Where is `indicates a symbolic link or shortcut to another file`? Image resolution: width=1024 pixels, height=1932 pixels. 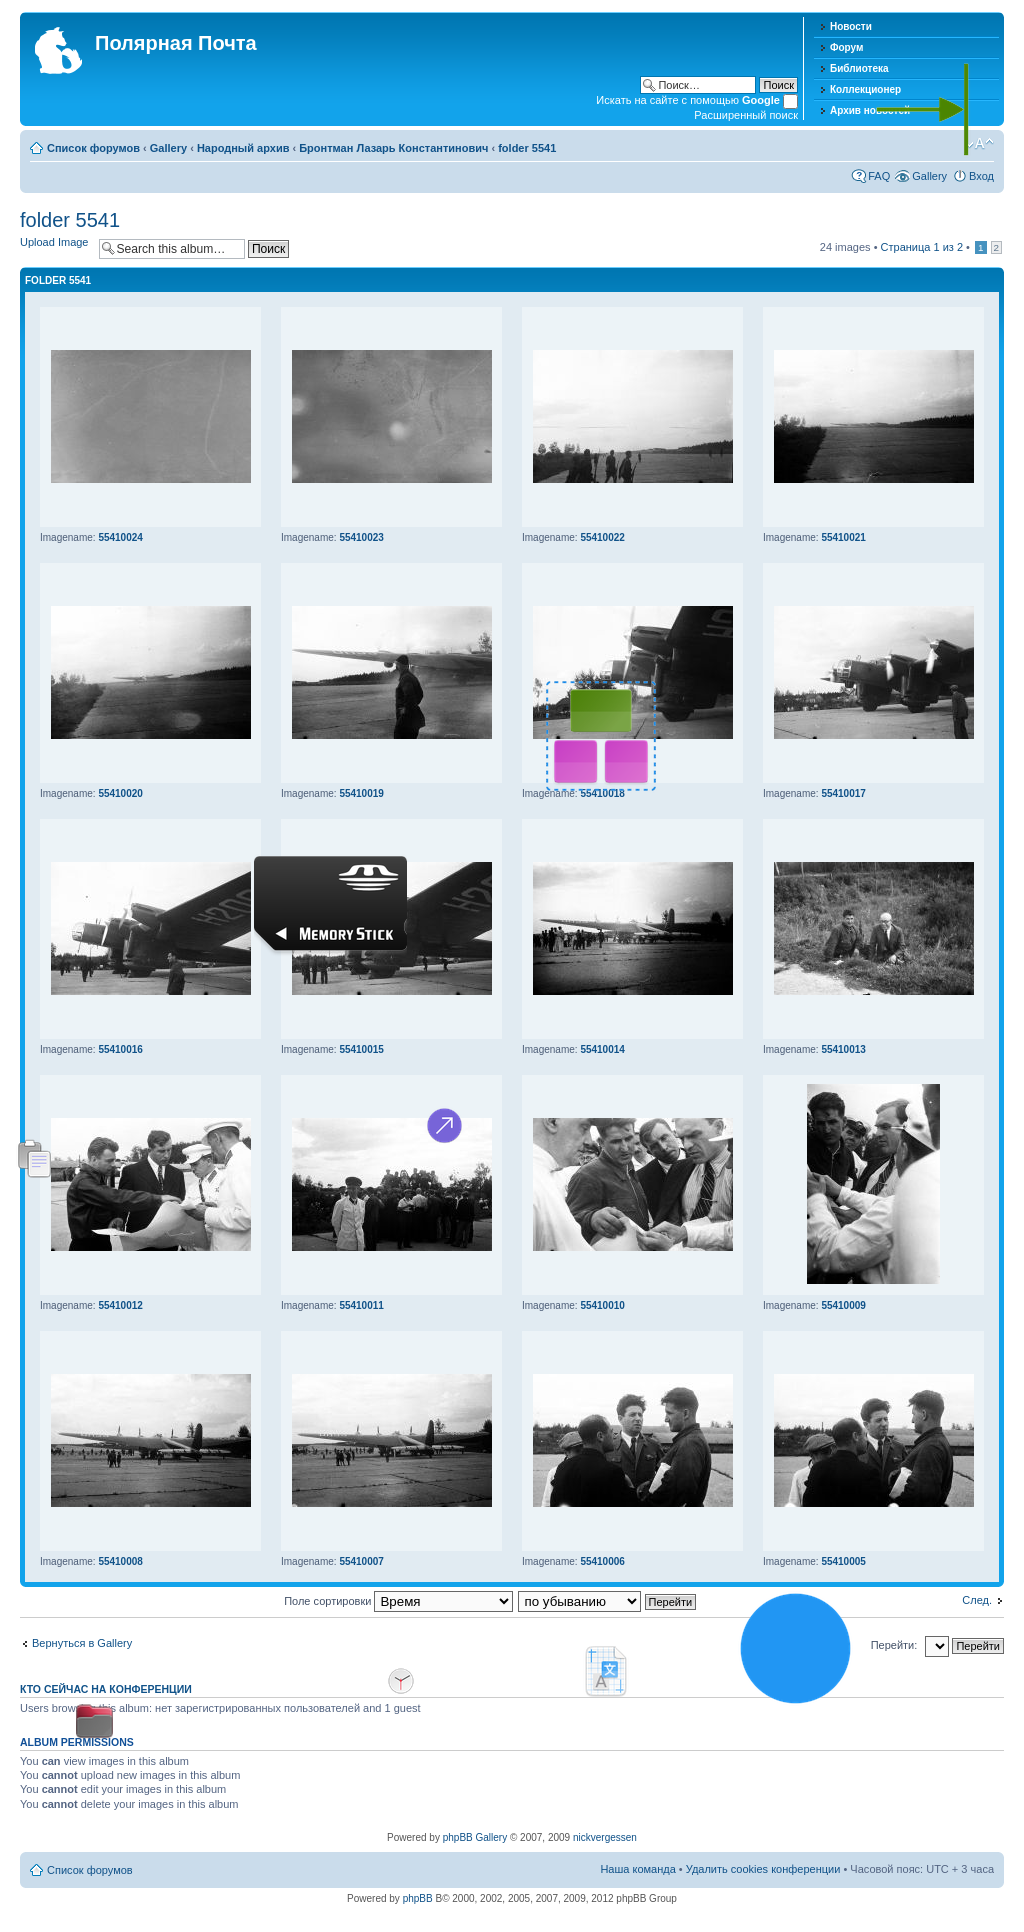
indicates a symbolic link or shortcut to another file is located at coordinates (444, 1125).